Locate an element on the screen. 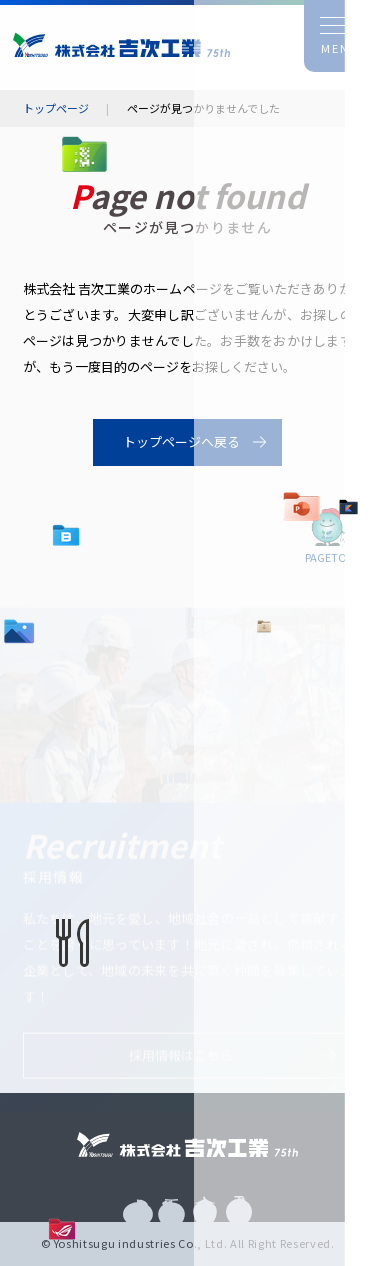 Image resolution: width=375 pixels, height=1266 pixels. open folder containing PowerPoint files is located at coordinates (301, 507).